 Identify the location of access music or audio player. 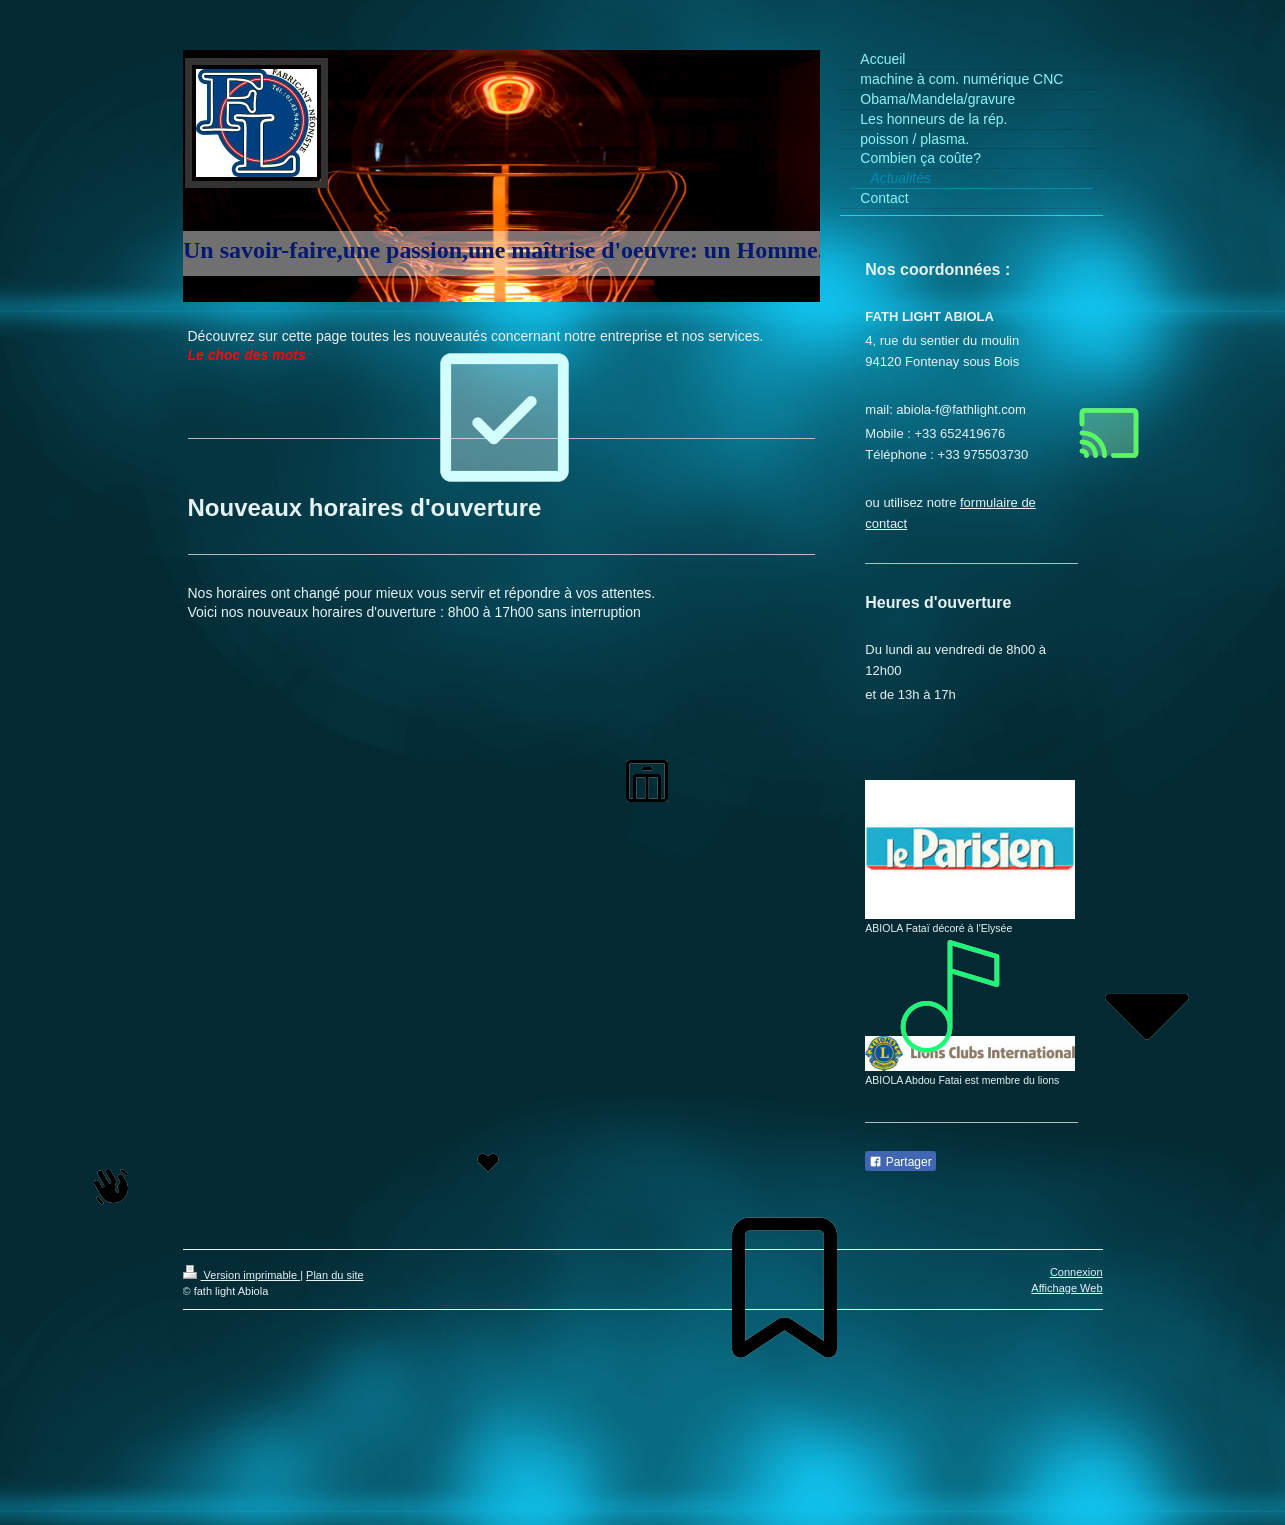
(950, 994).